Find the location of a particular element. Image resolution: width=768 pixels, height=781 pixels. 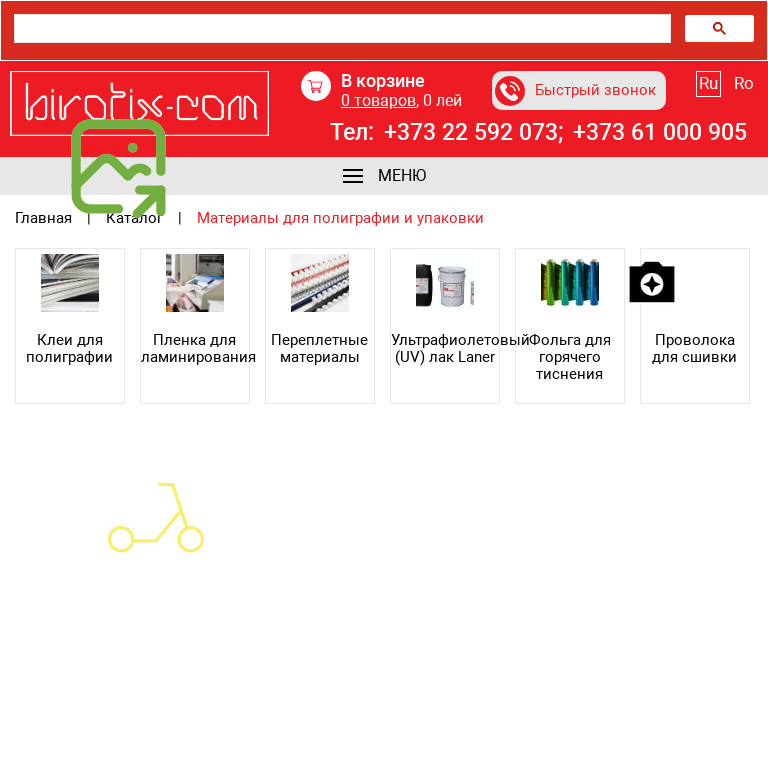

share a photo or image is located at coordinates (118, 166).